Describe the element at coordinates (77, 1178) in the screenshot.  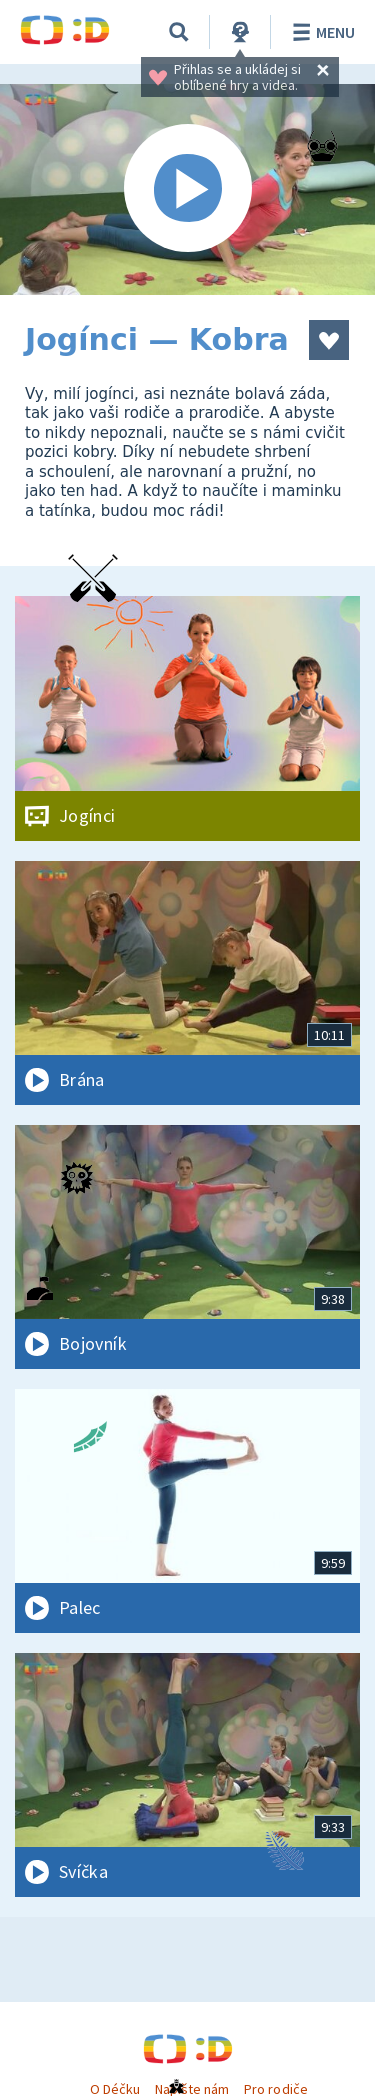
I see `indicates a surprise enemy encounter or ambush` at that location.